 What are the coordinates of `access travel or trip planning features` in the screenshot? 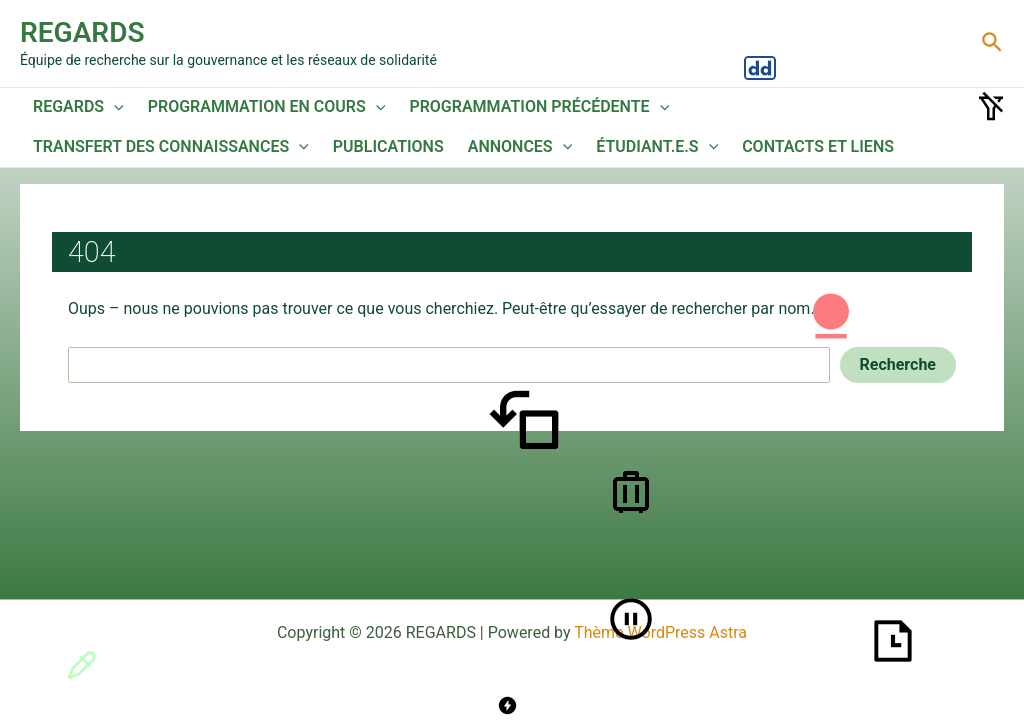 It's located at (631, 491).